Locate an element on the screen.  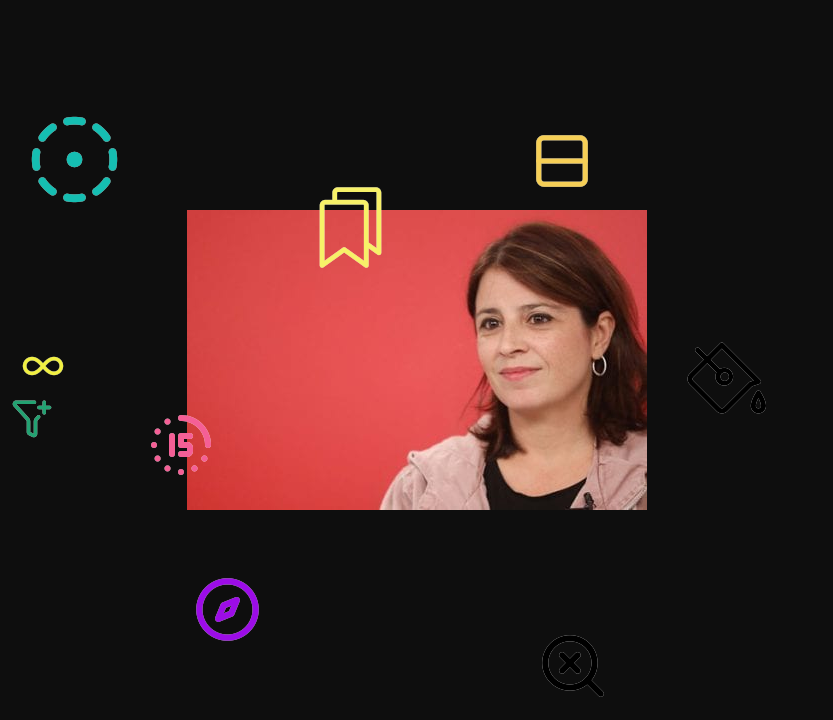
switch to two-row layout view is located at coordinates (562, 161).